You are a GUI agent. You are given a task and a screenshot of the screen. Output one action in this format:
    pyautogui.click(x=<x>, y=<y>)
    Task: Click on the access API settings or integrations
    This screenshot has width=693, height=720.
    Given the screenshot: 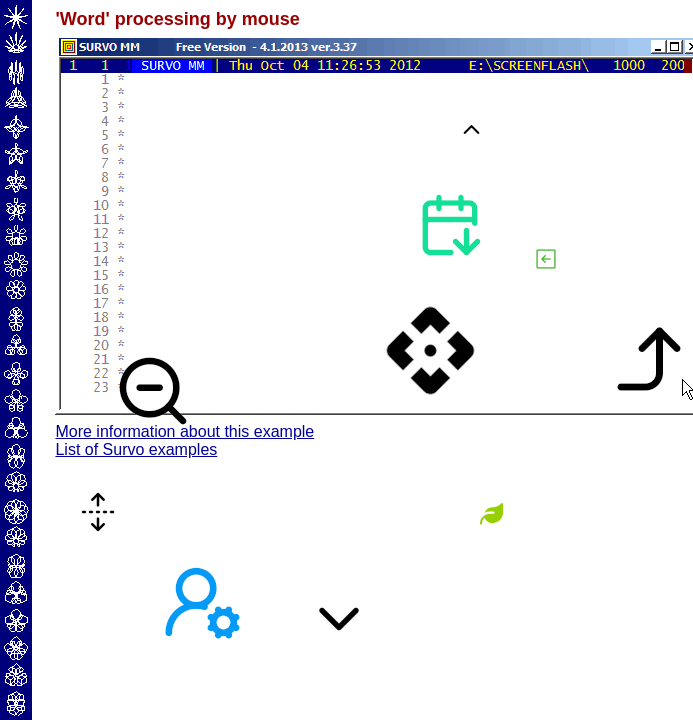 What is the action you would take?
    pyautogui.click(x=430, y=350)
    